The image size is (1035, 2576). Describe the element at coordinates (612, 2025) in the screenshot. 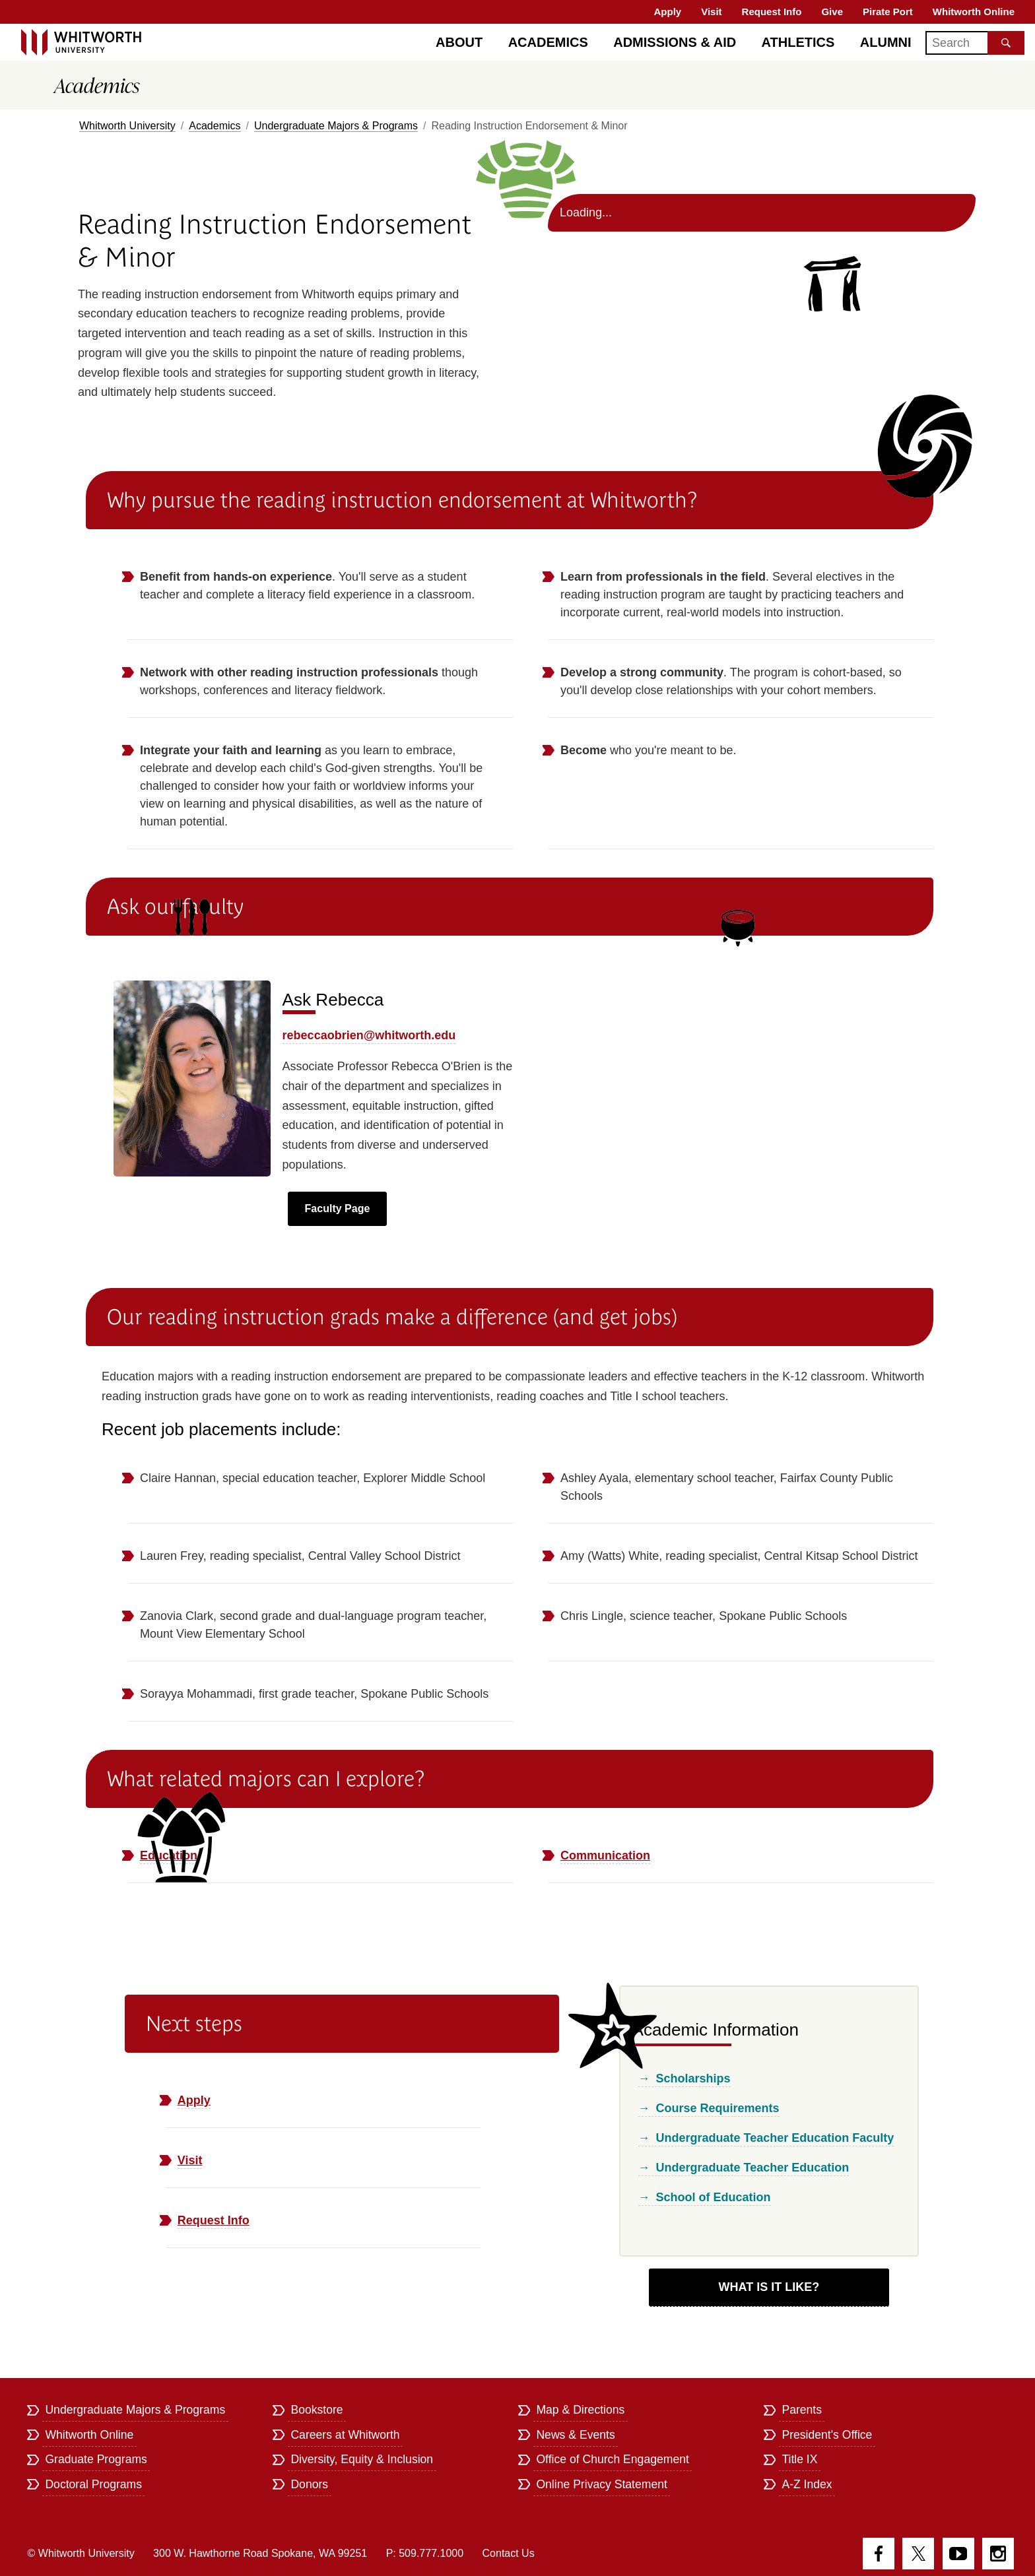

I see `indicates a beach or ocean-themed game level` at that location.